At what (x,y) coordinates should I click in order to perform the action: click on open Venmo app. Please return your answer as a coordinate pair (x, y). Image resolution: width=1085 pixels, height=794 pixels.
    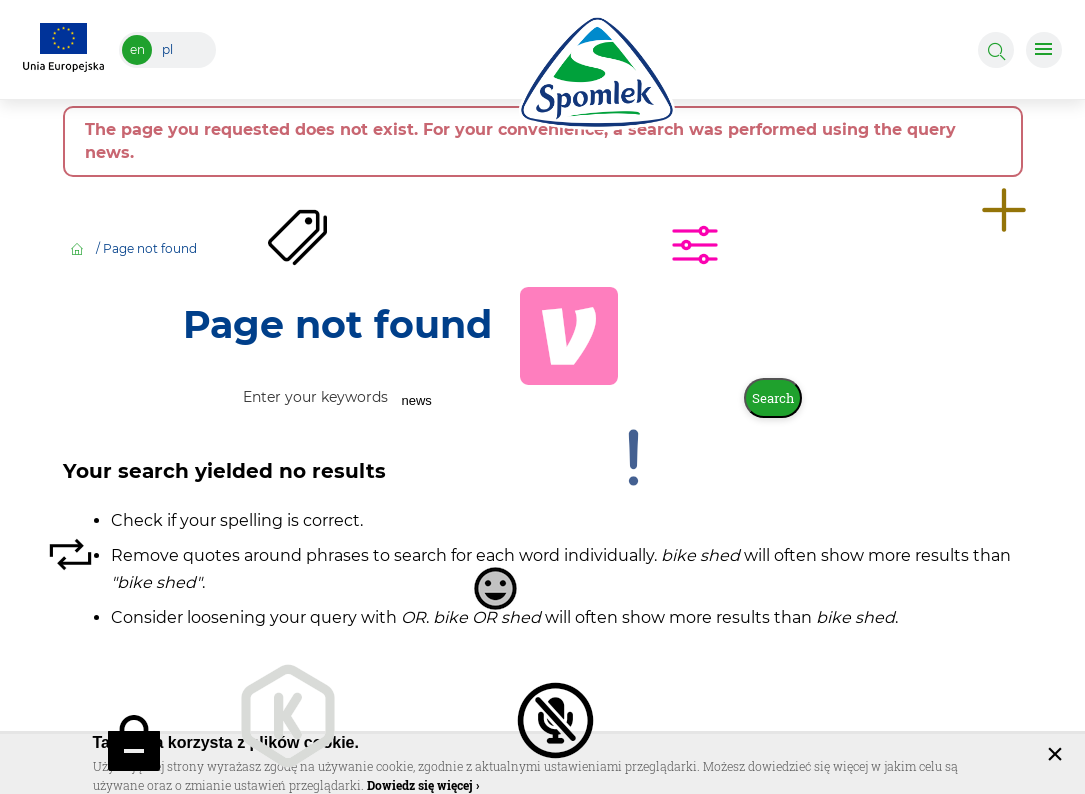
    Looking at the image, I should click on (569, 336).